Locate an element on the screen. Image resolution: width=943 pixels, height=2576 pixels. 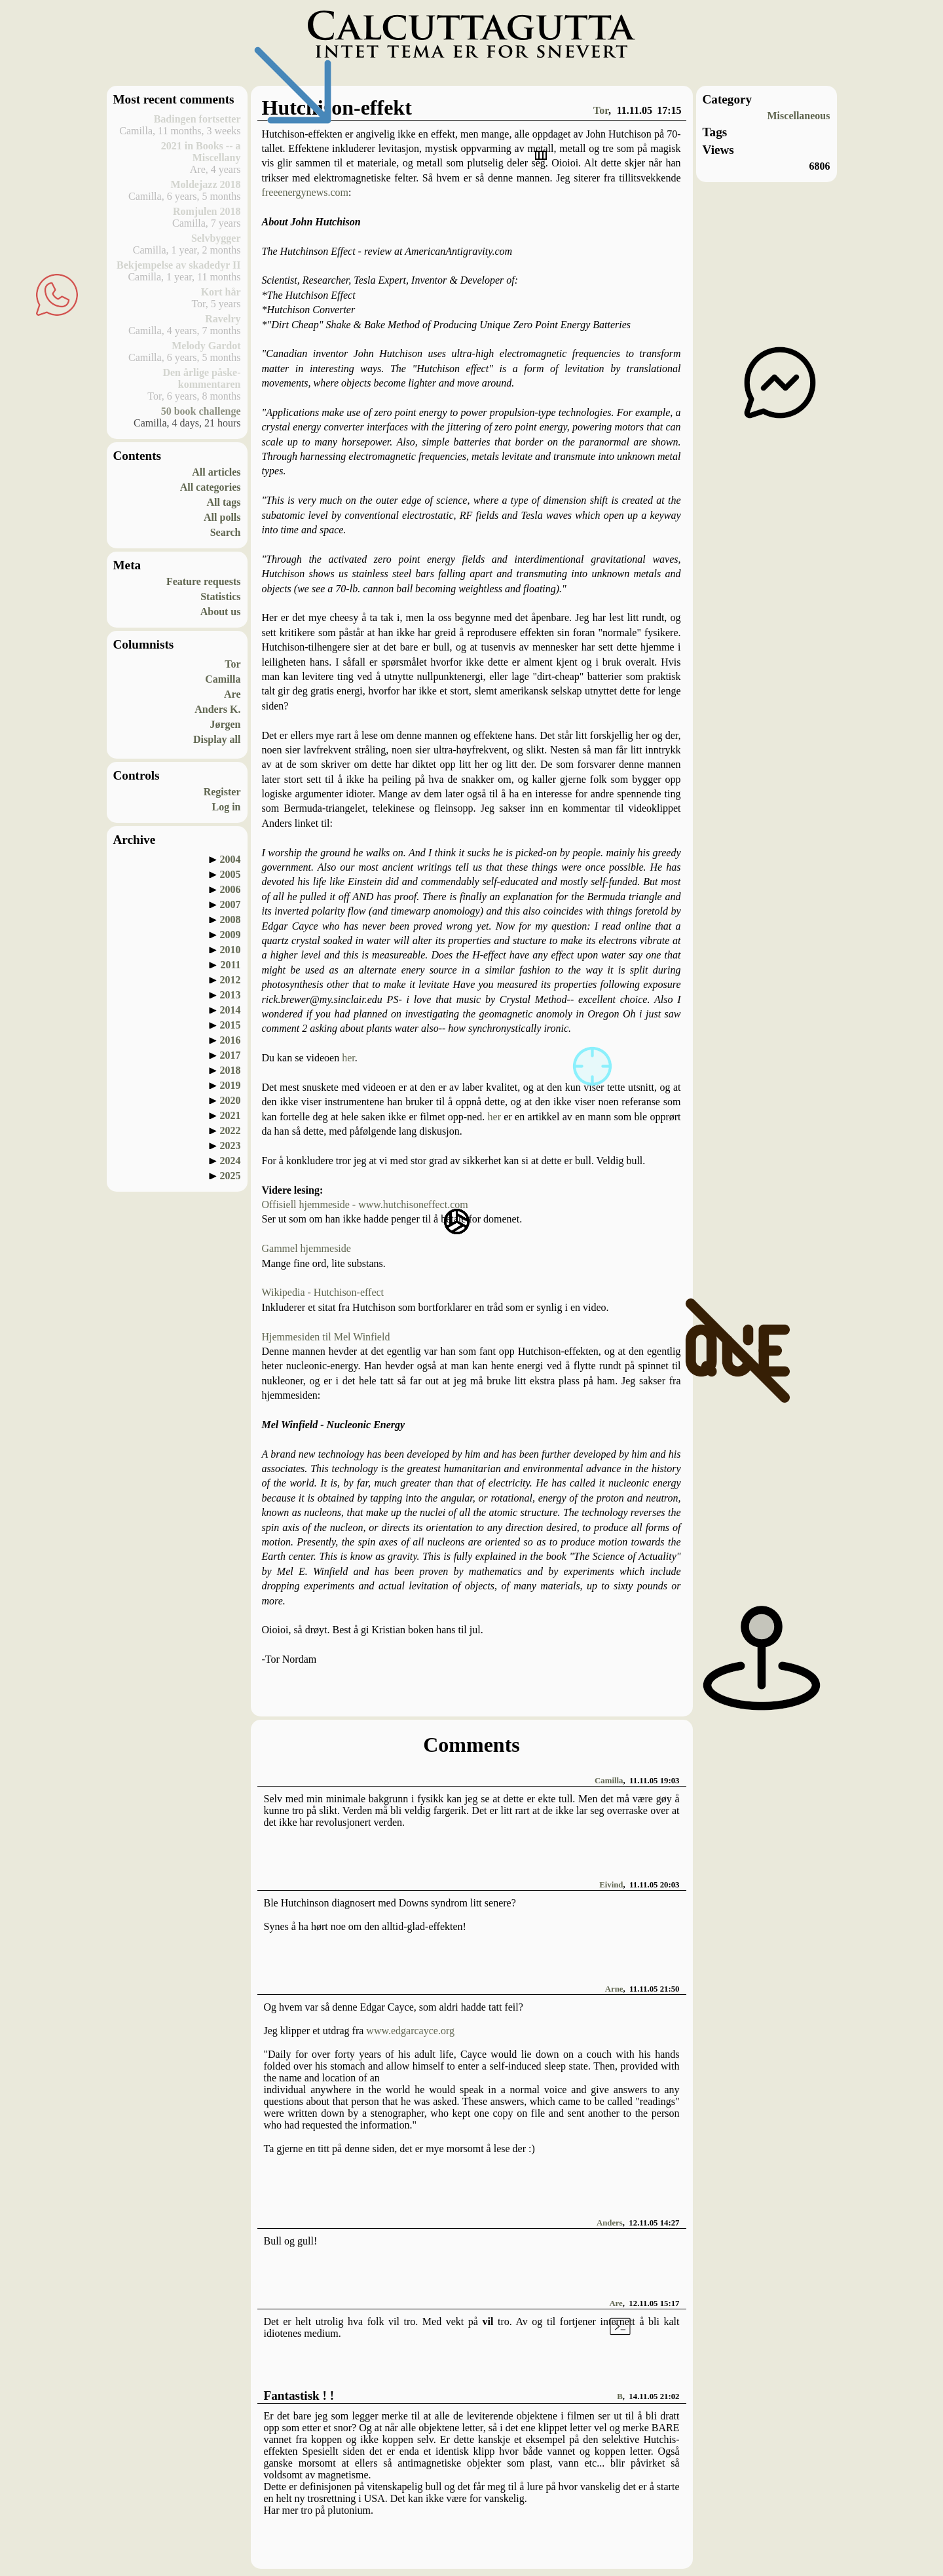
open Facebook Messenger is located at coordinates (780, 383).